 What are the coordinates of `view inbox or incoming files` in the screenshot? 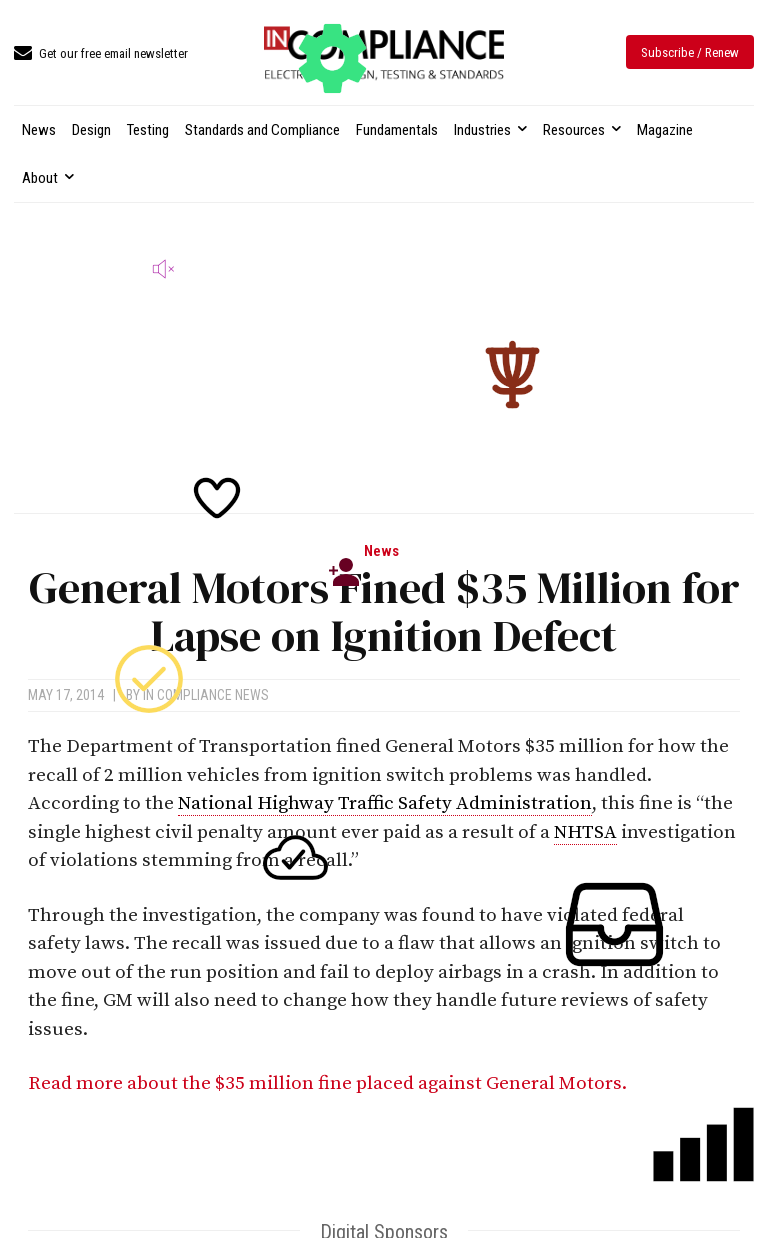 It's located at (614, 924).